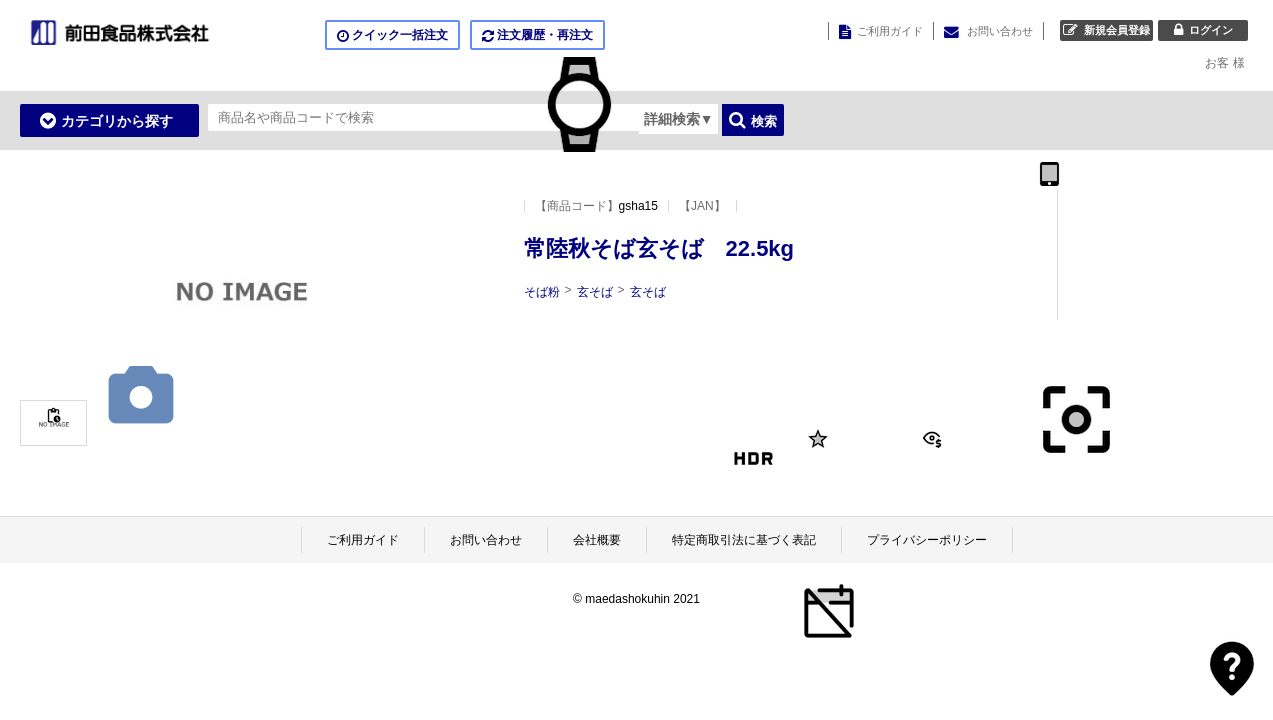  I want to click on add item to favorites, so click(818, 439).